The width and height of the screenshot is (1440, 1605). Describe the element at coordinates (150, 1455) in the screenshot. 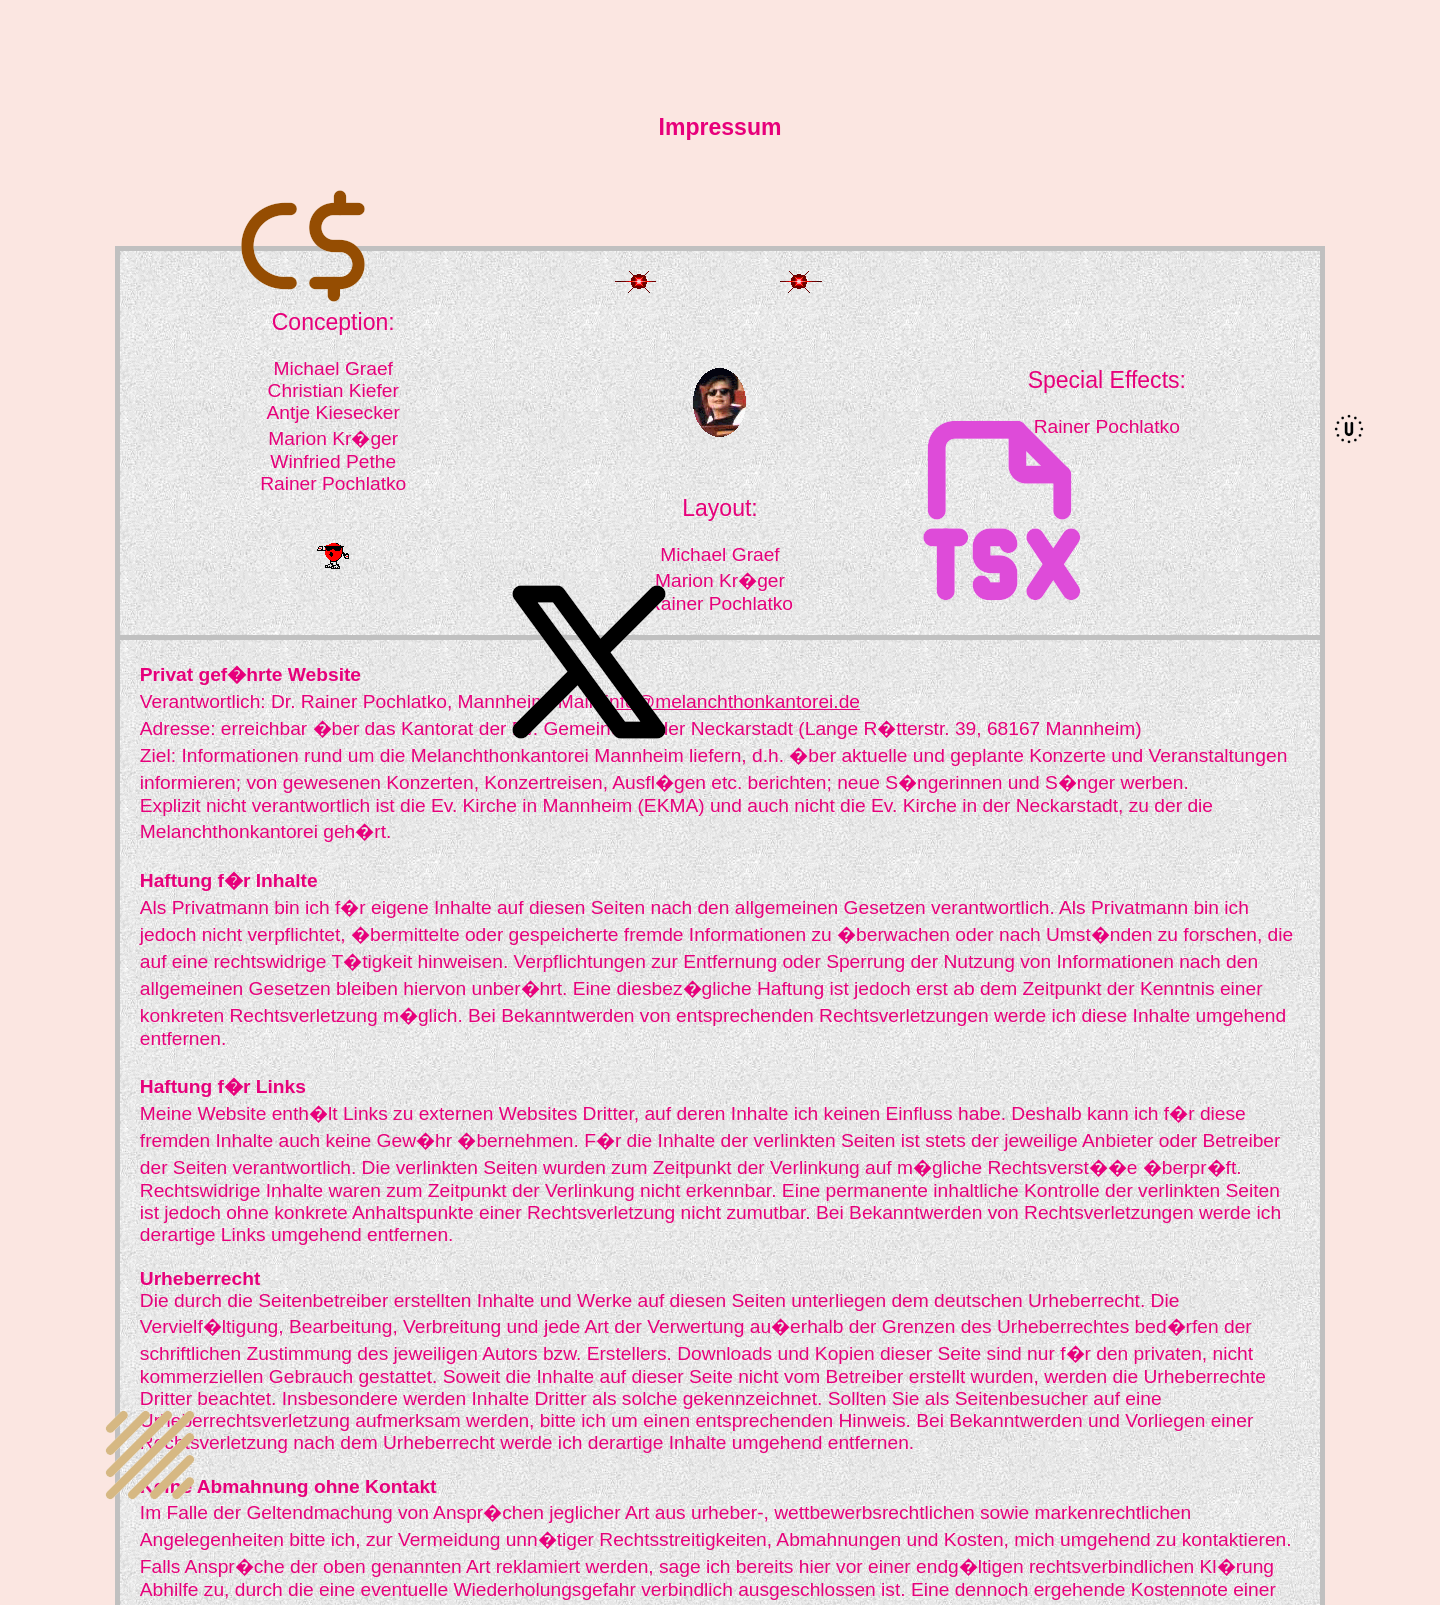

I see `apply texture or pattern to selection` at that location.